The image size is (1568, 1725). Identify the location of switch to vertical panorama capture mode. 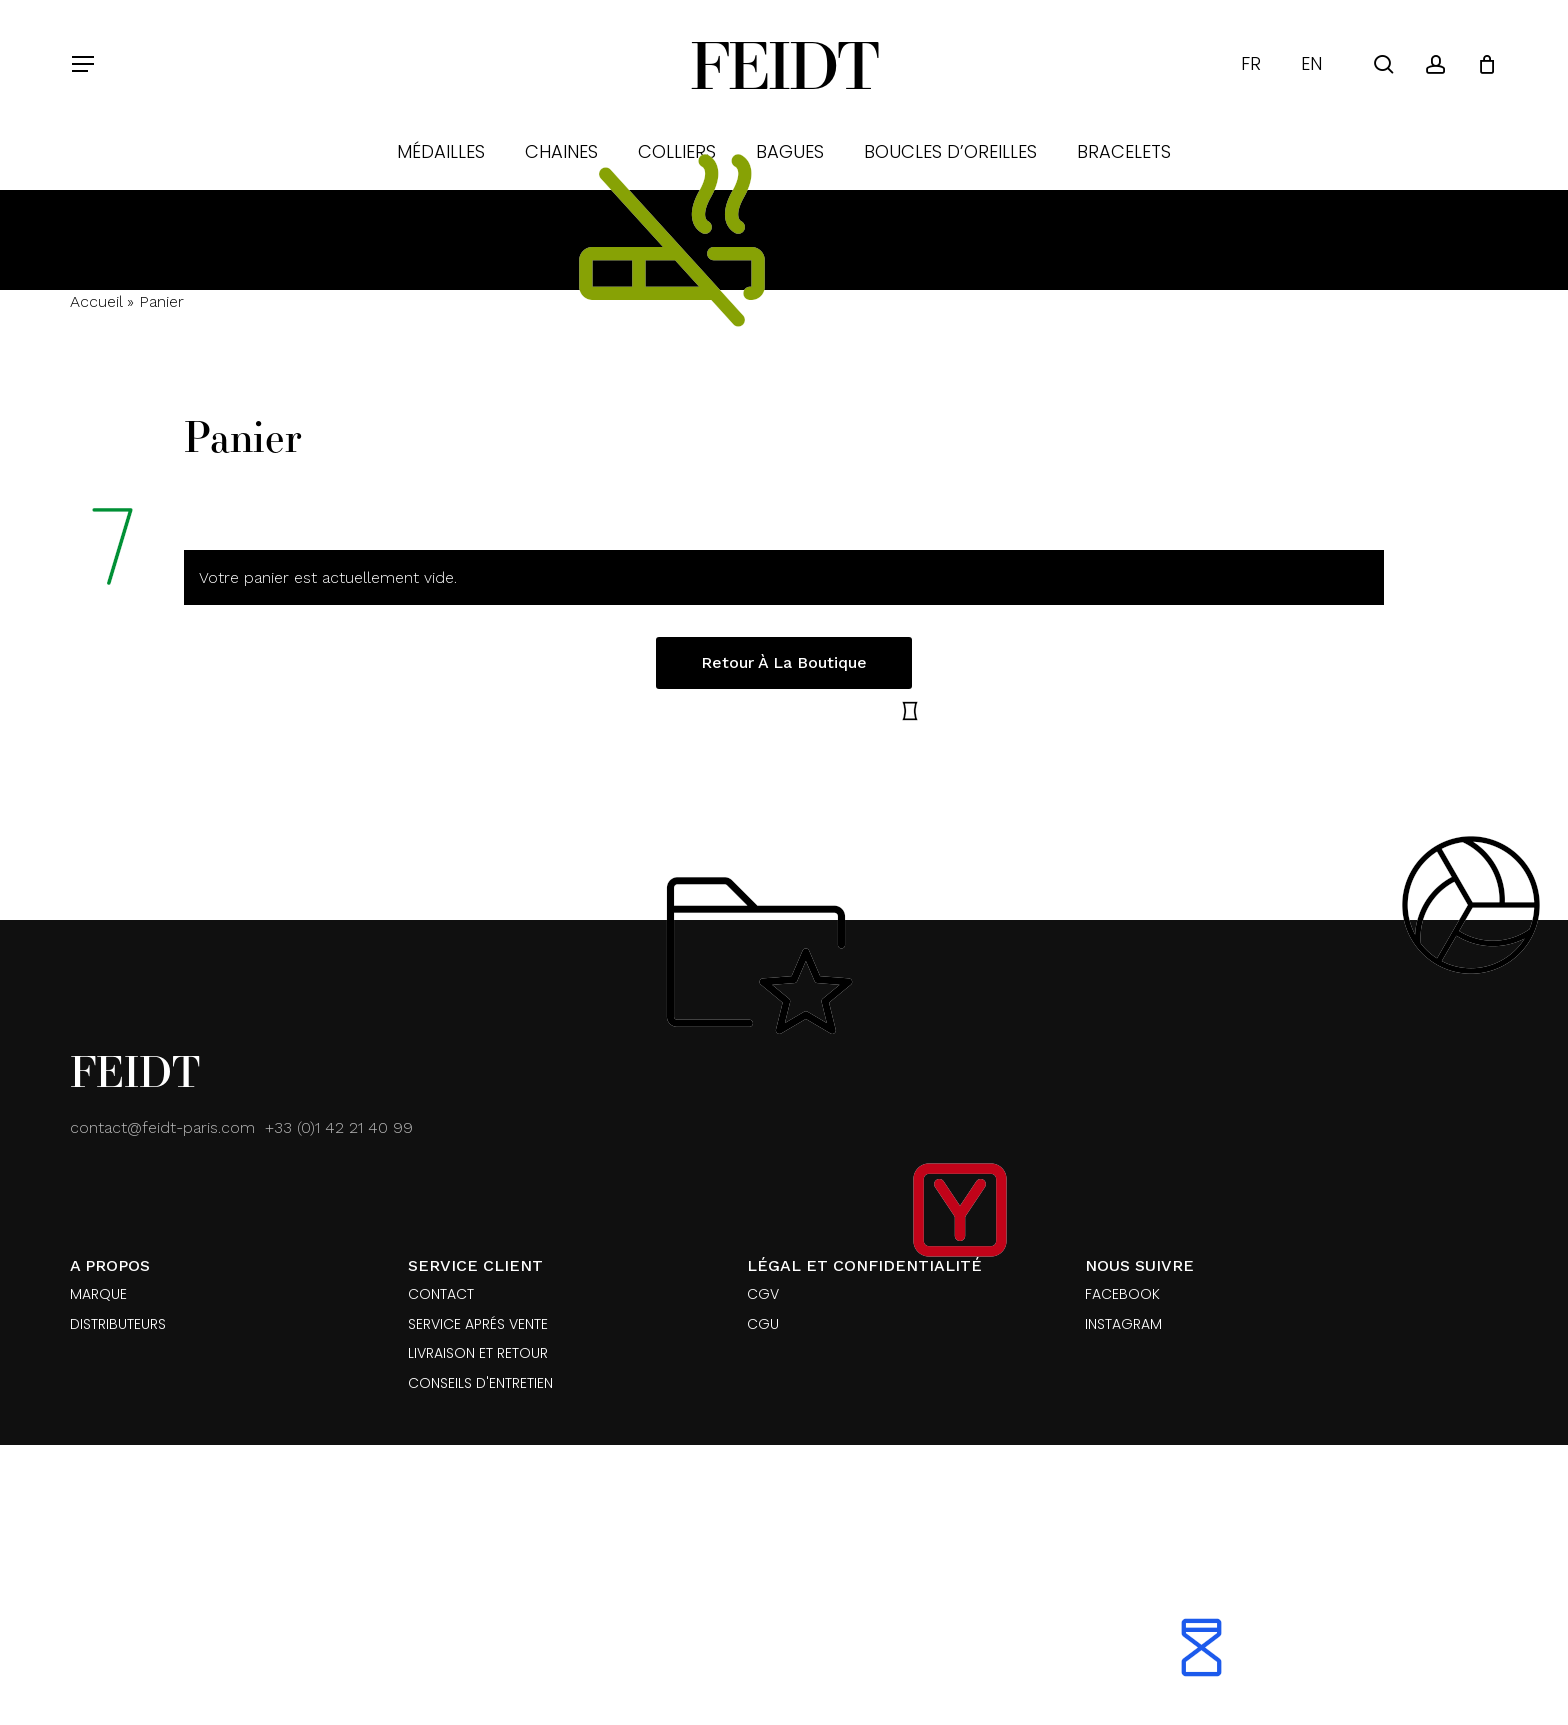
(910, 711).